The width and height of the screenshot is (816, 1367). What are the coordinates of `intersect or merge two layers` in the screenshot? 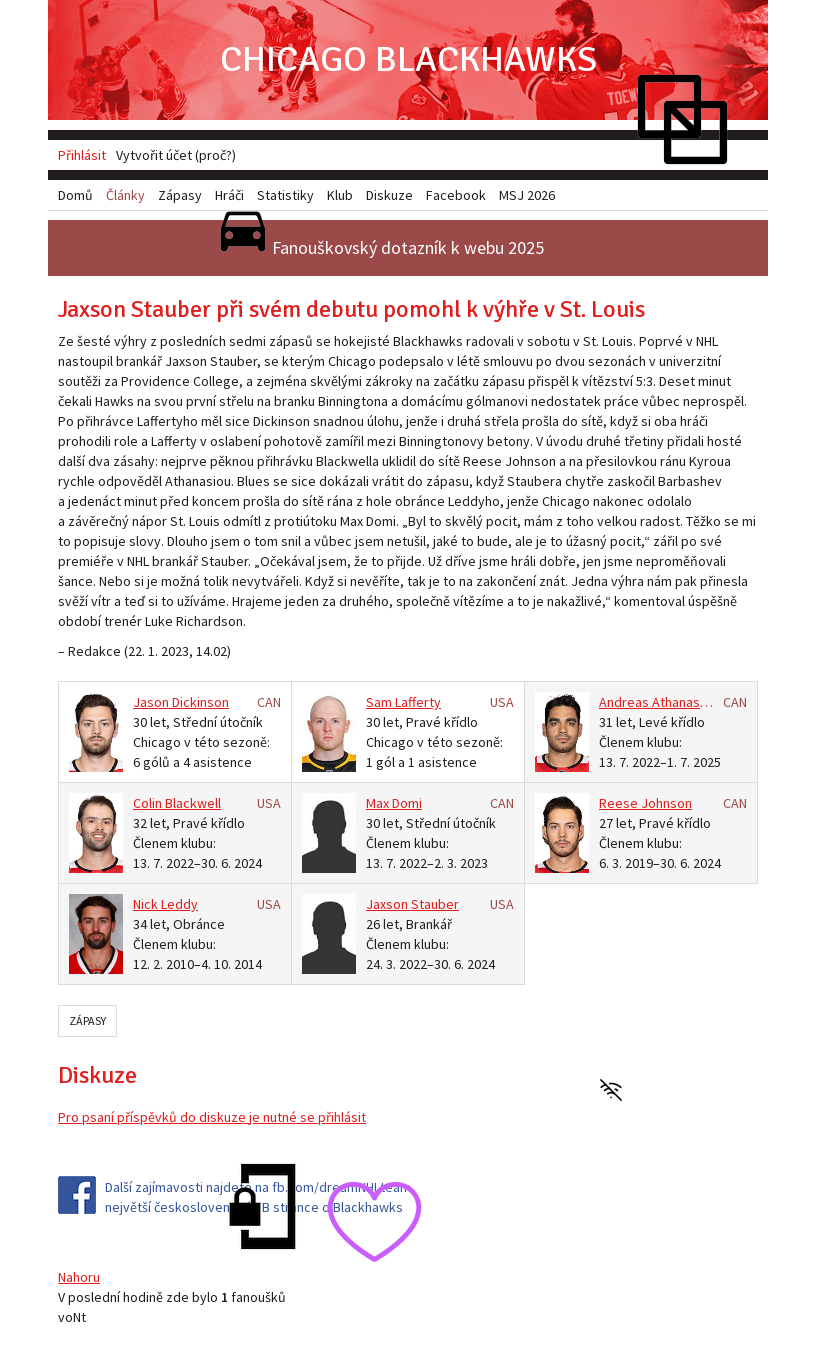 It's located at (682, 119).